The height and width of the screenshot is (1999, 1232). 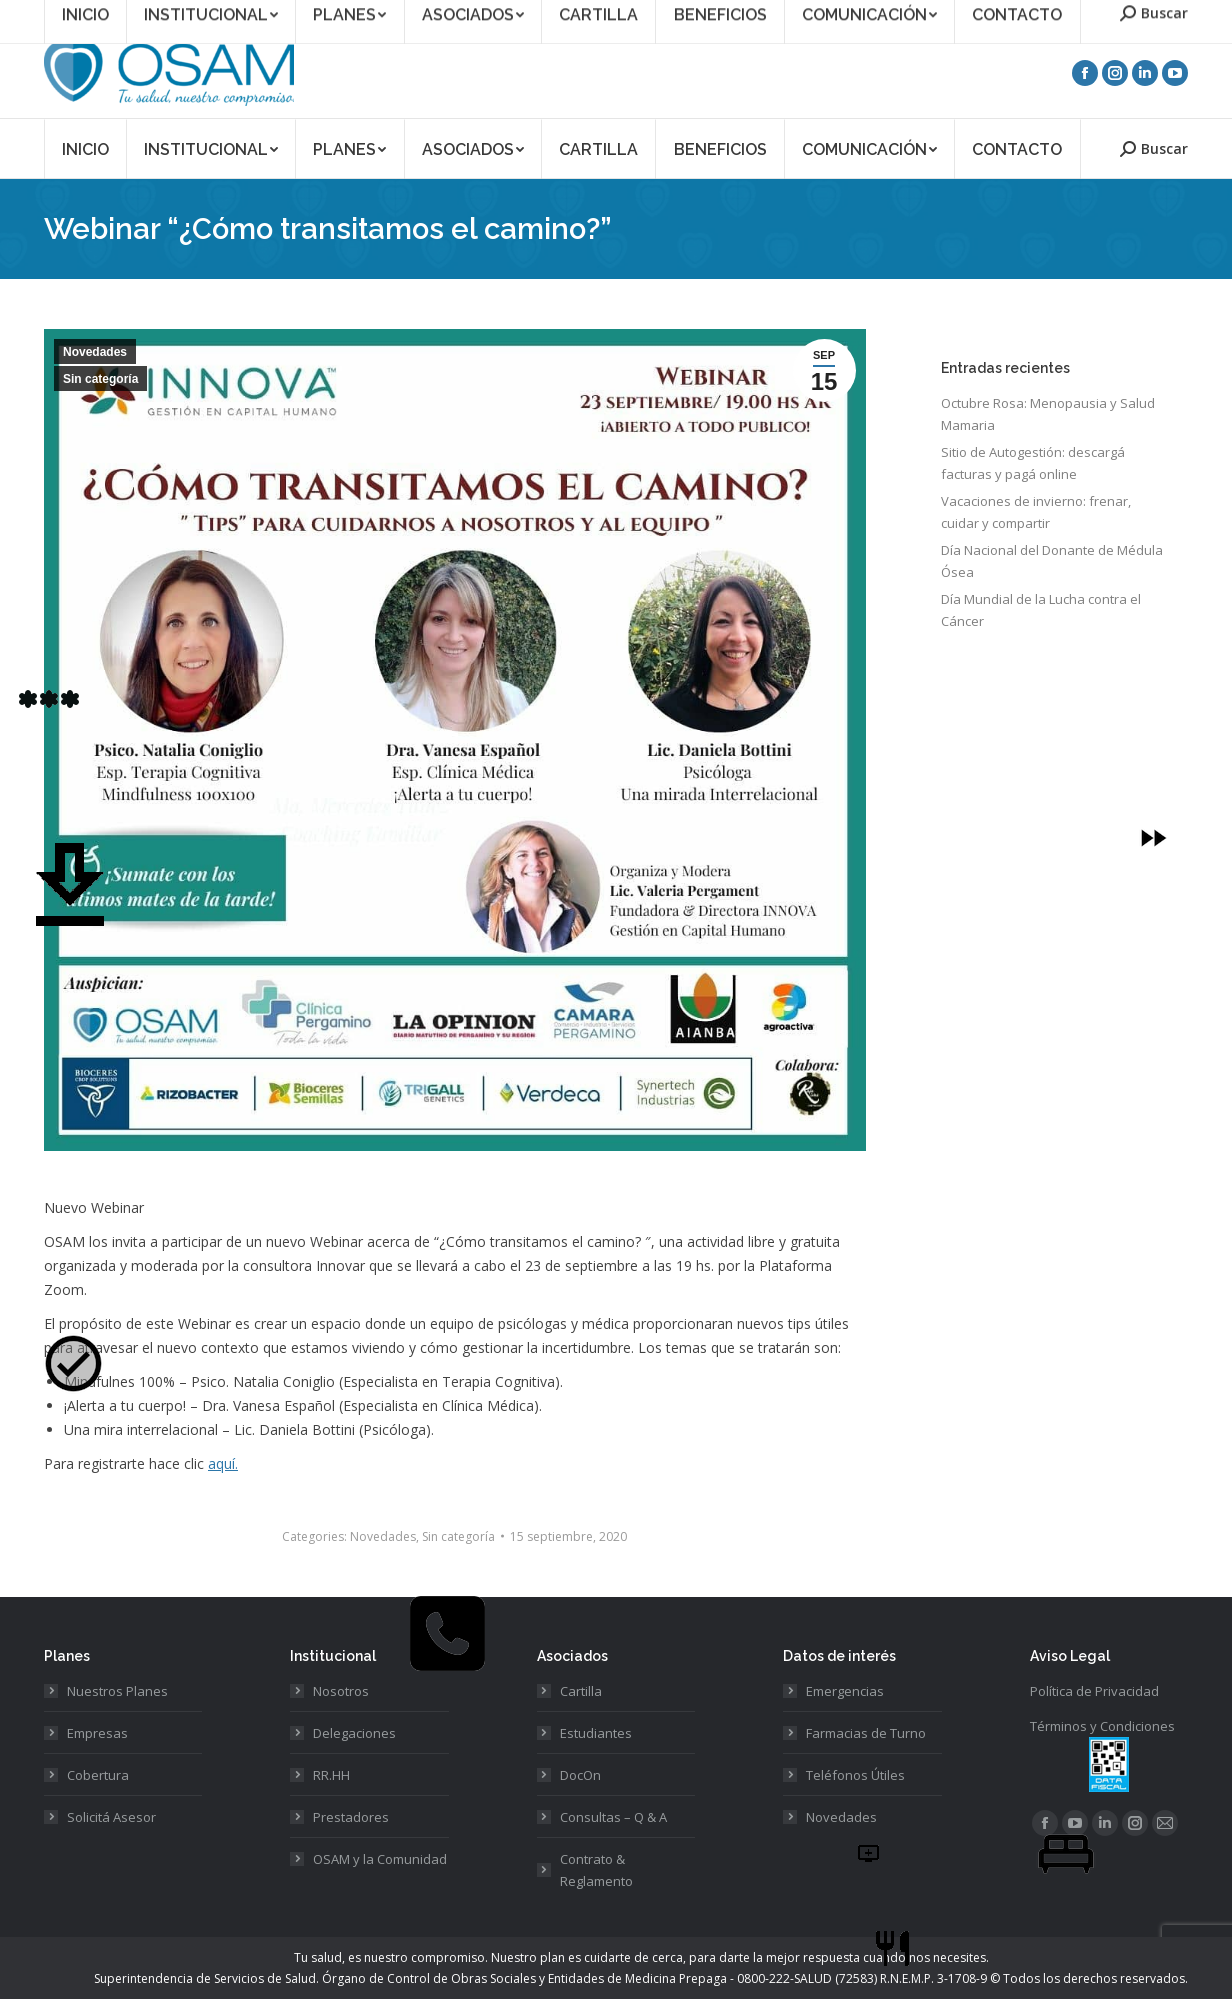 What do you see at coordinates (447, 1633) in the screenshot?
I see `tap to make a phone call` at bounding box center [447, 1633].